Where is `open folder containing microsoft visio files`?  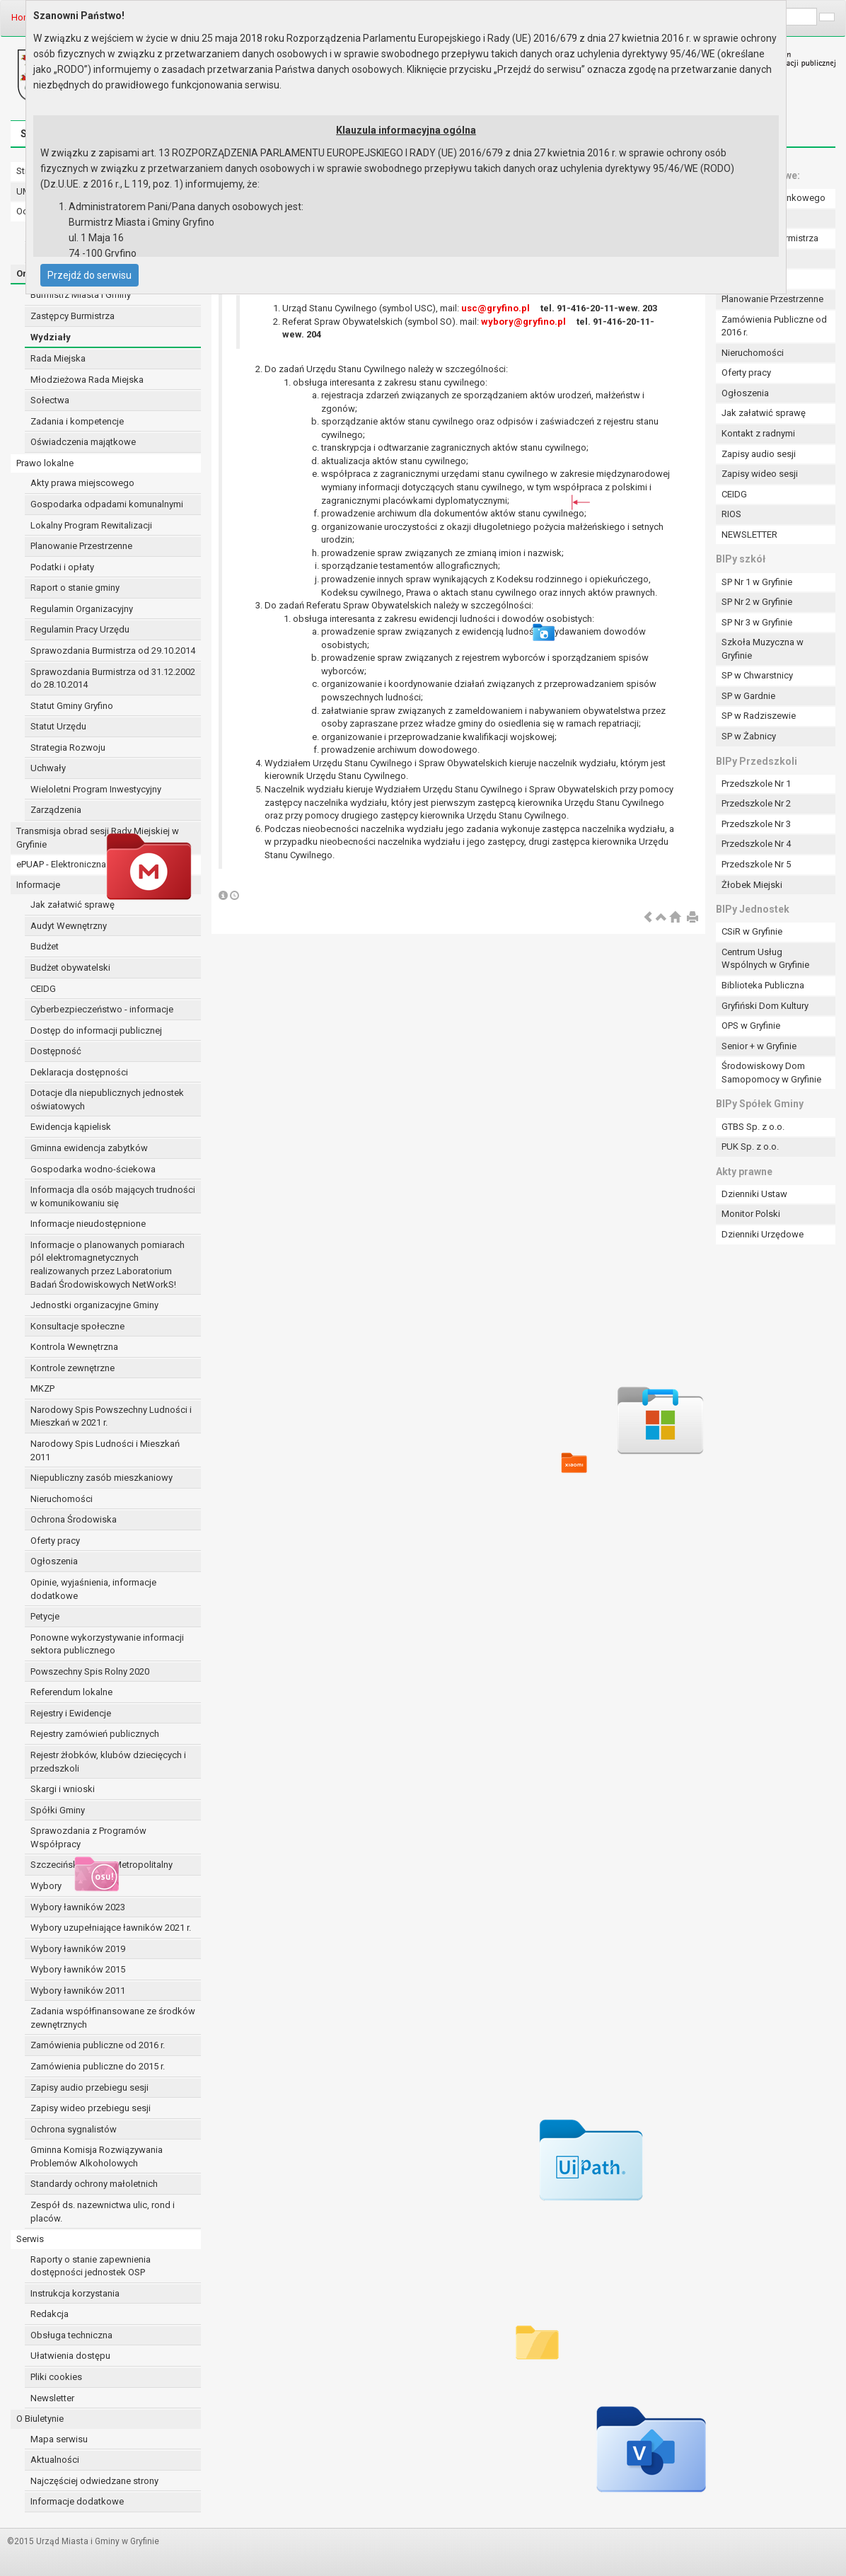 open folder containing microsoft visio files is located at coordinates (651, 2452).